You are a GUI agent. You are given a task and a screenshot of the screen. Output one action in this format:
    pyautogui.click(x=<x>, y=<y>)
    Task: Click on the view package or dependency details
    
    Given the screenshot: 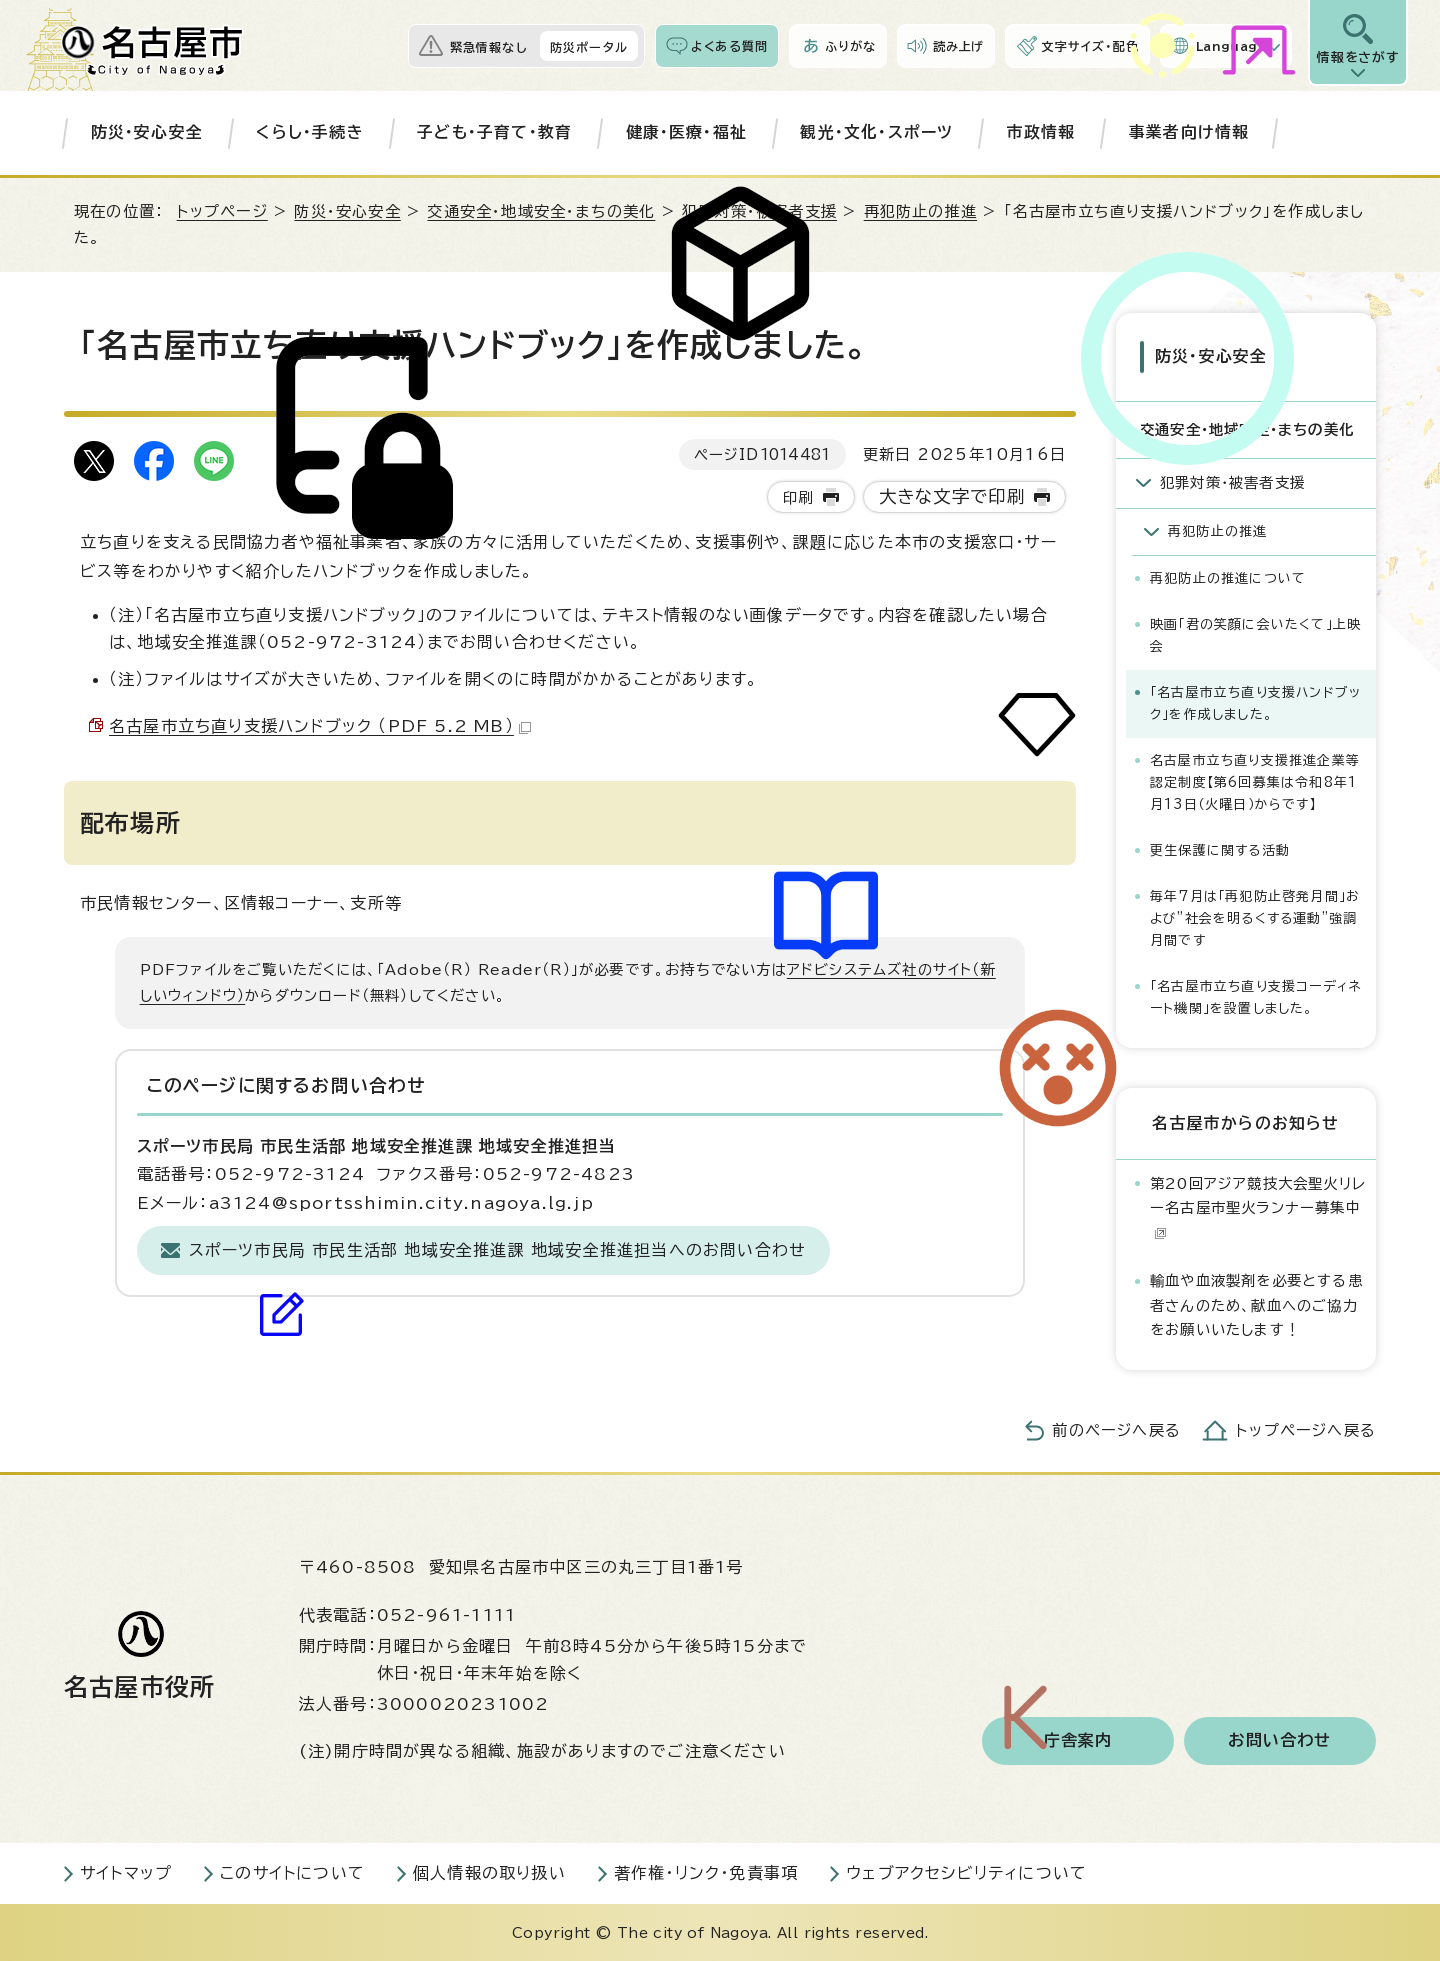 What is the action you would take?
    pyautogui.click(x=740, y=263)
    